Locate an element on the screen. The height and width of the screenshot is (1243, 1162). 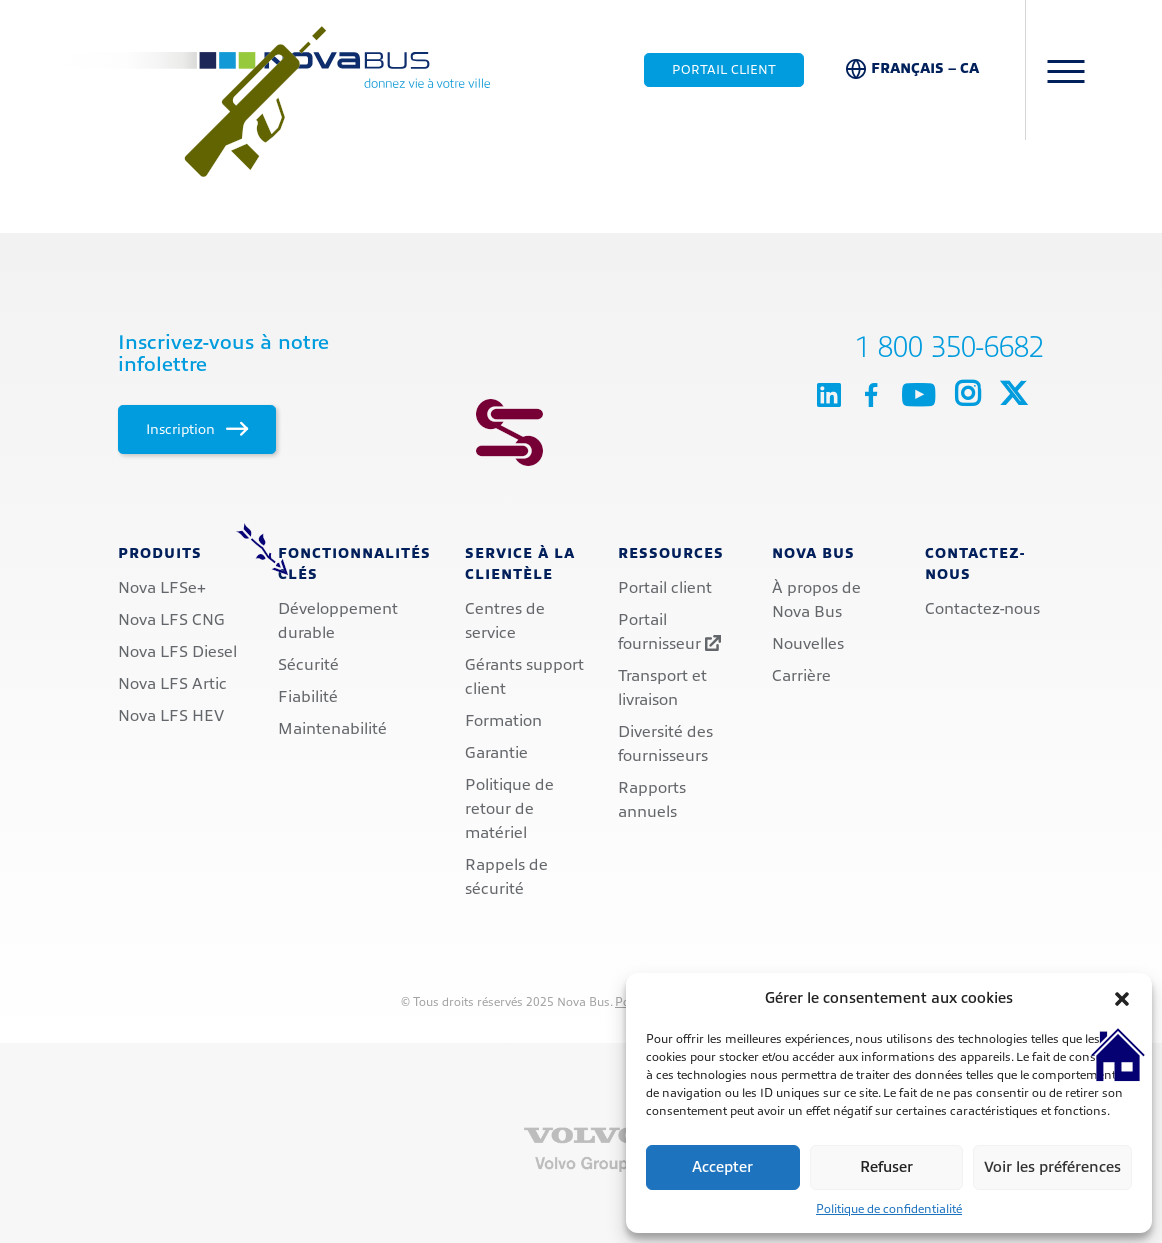
connect or link two items together is located at coordinates (509, 432).